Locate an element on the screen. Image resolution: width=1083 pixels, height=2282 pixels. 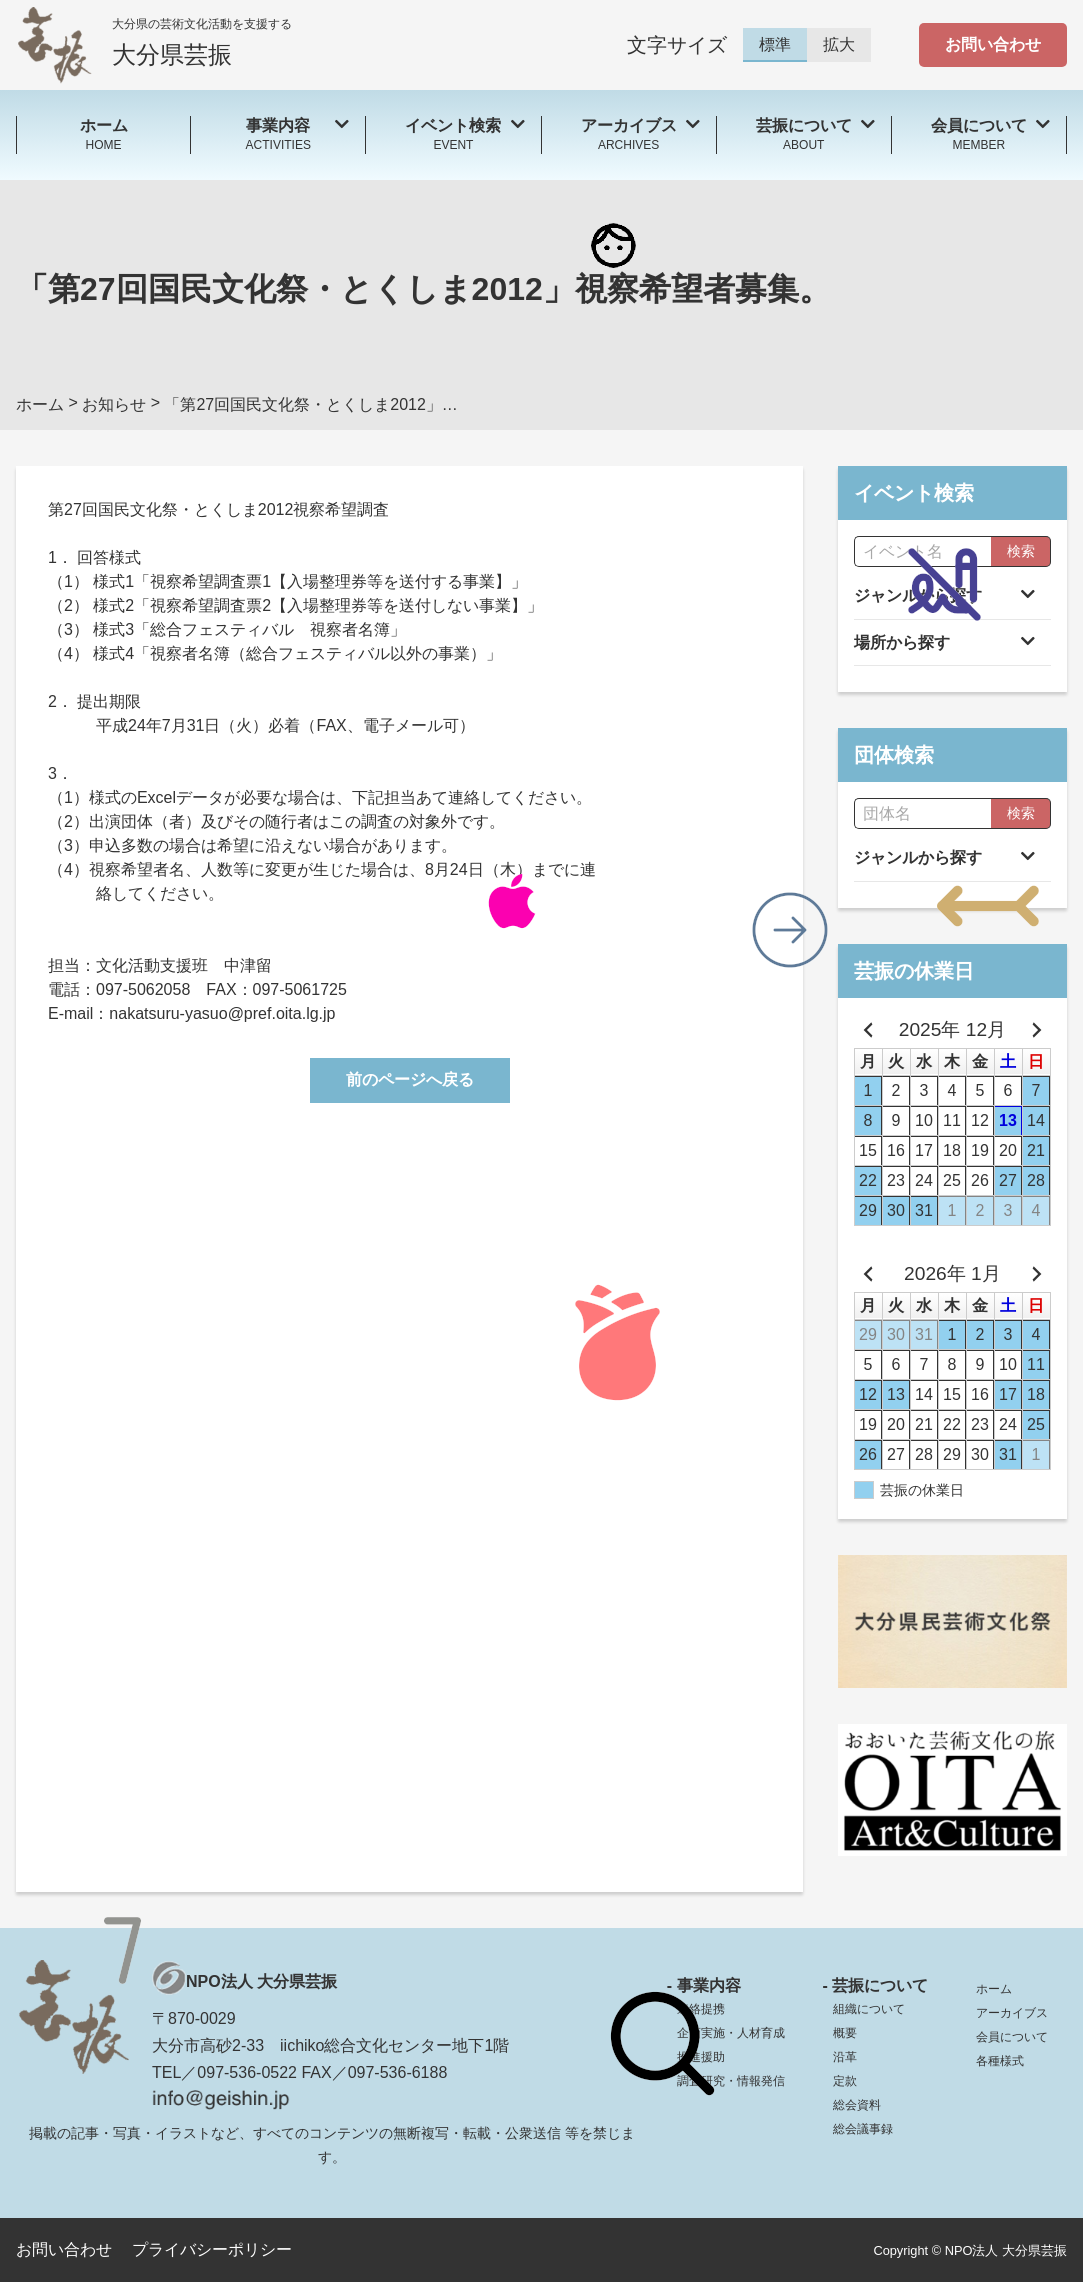
select a rose or flower emoji is located at coordinates (617, 1342).